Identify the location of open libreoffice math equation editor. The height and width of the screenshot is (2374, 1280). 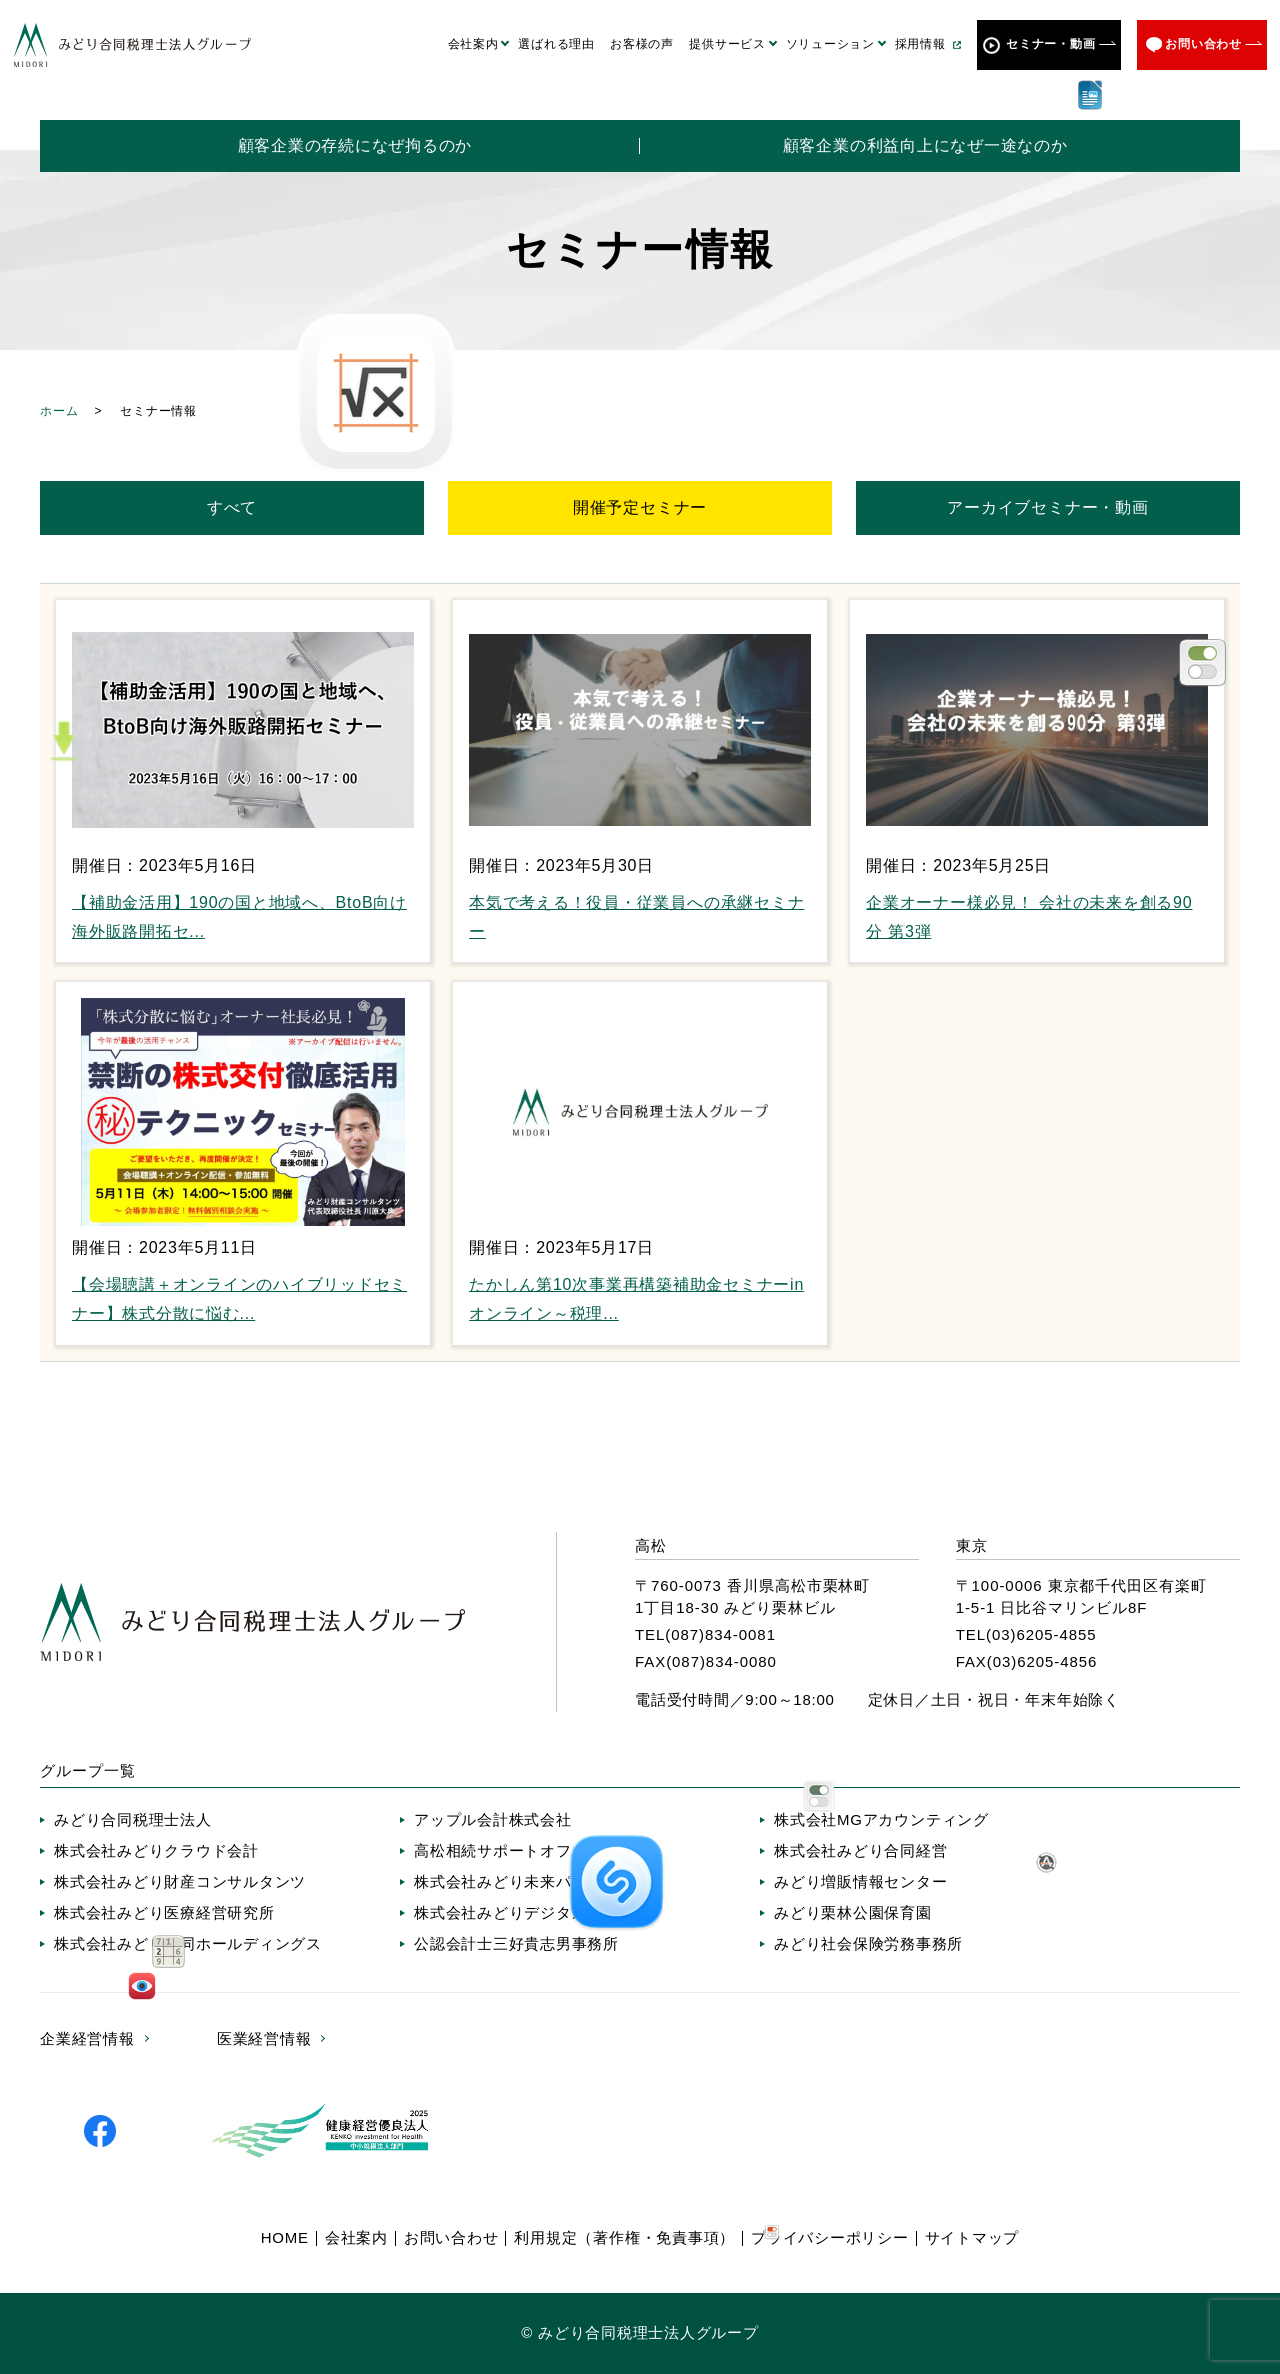
(376, 393).